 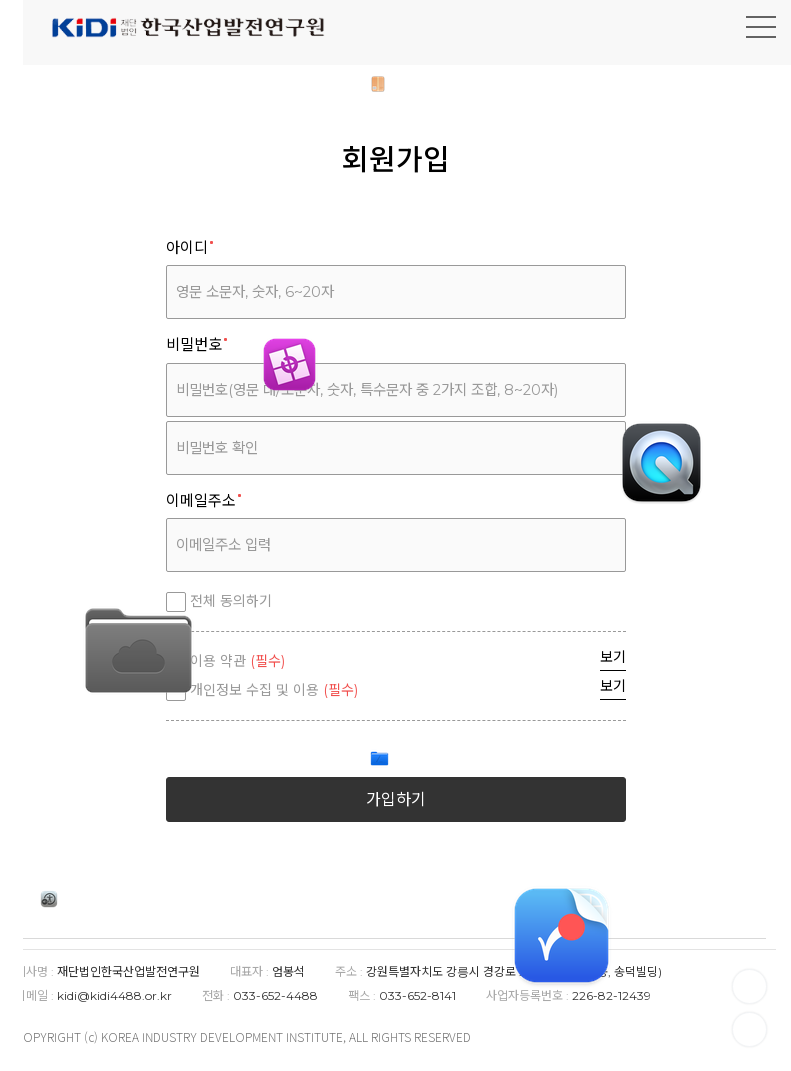 What do you see at coordinates (138, 650) in the screenshot?
I see `access cloud-synced files and folders` at bounding box center [138, 650].